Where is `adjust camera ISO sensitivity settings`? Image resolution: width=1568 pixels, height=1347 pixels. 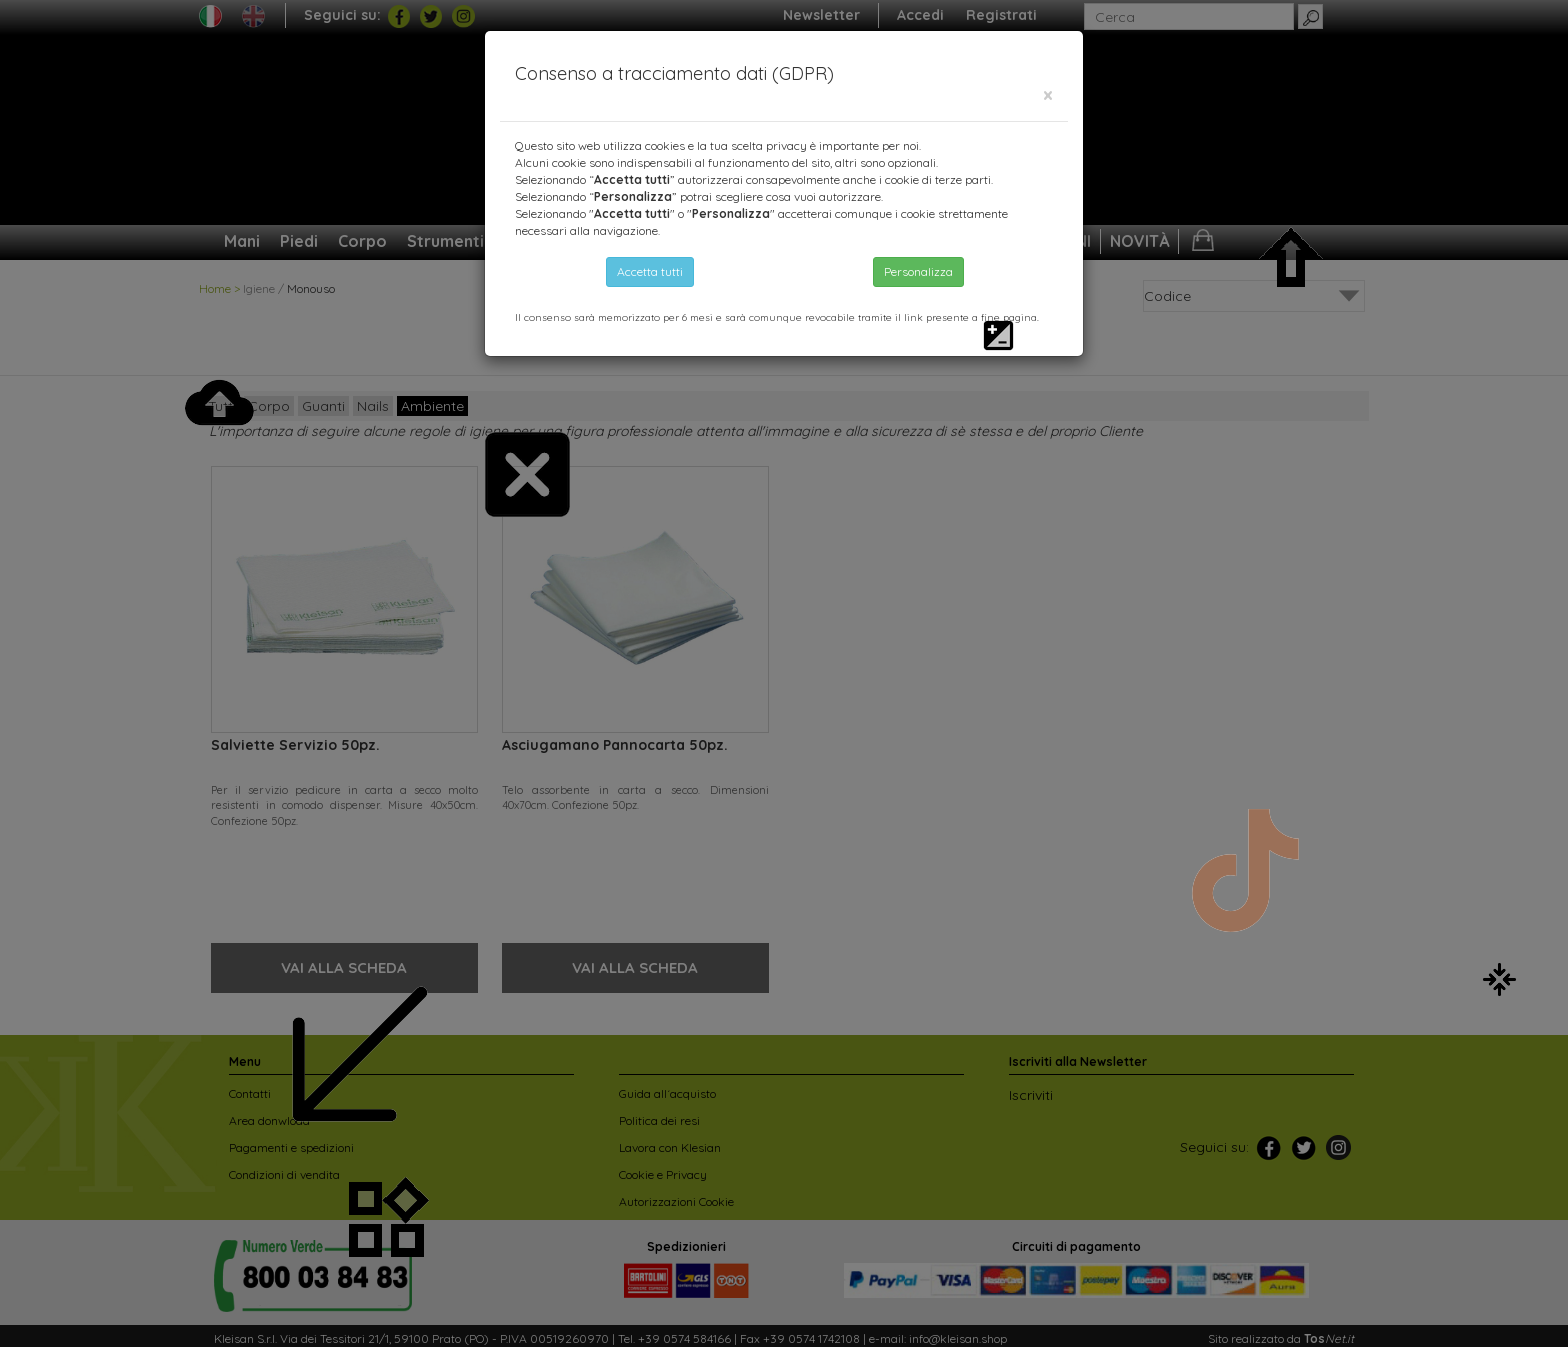 adjust camera ISO sensitivity settings is located at coordinates (998, 335).